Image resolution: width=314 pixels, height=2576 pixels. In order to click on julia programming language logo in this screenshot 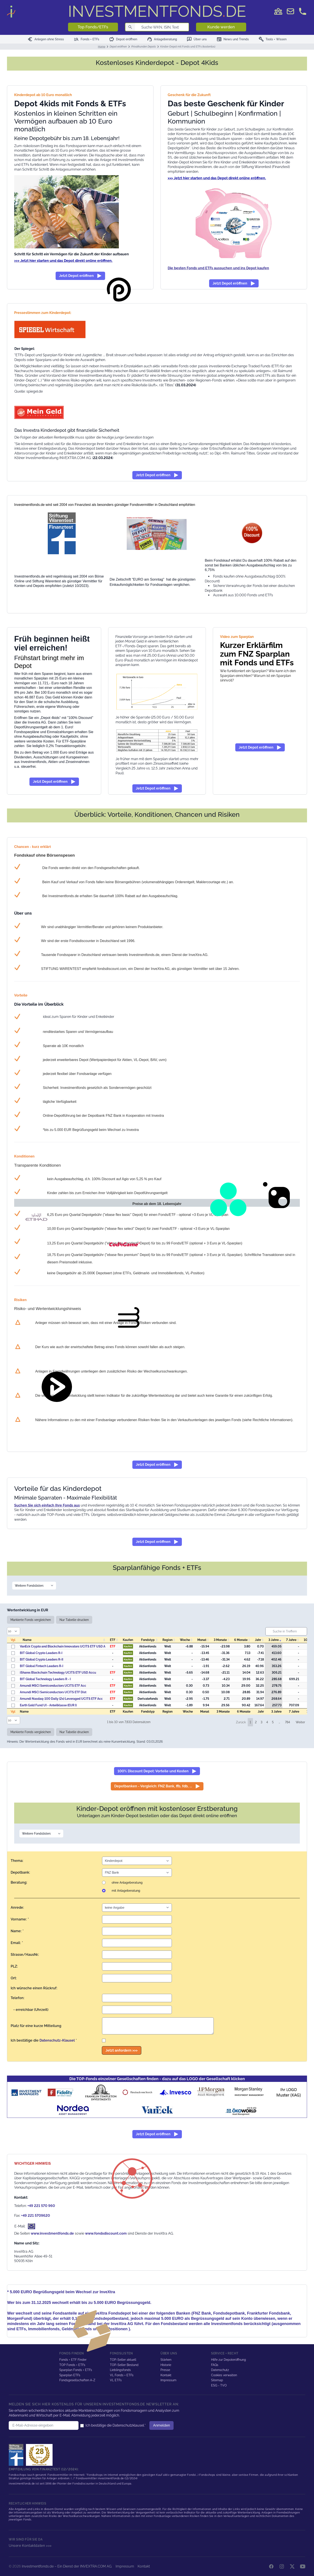, I will do `click(228, 1199)`.